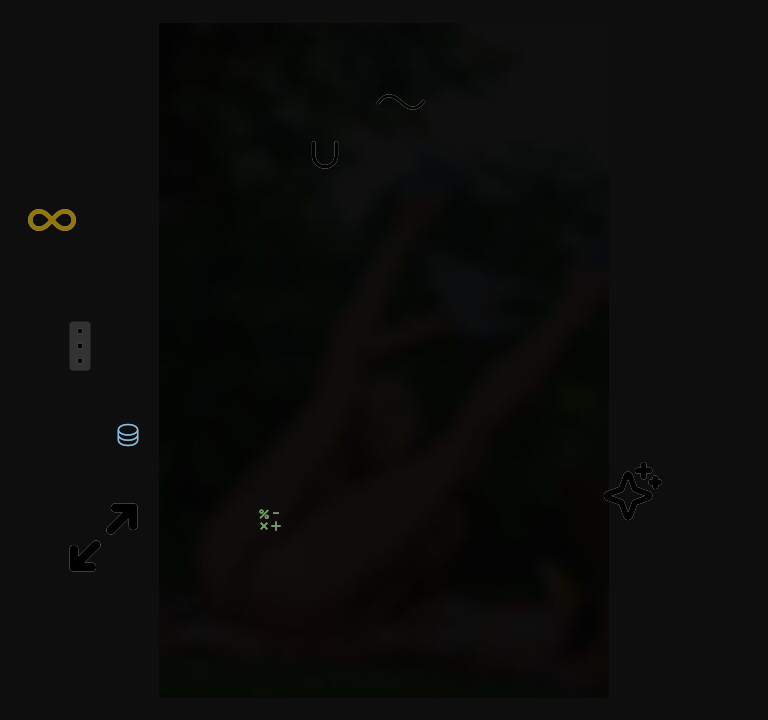  Describe the element at coordinates (401, 102) in the screenshot. I see `indicates an approximate or estimated value` at that location.